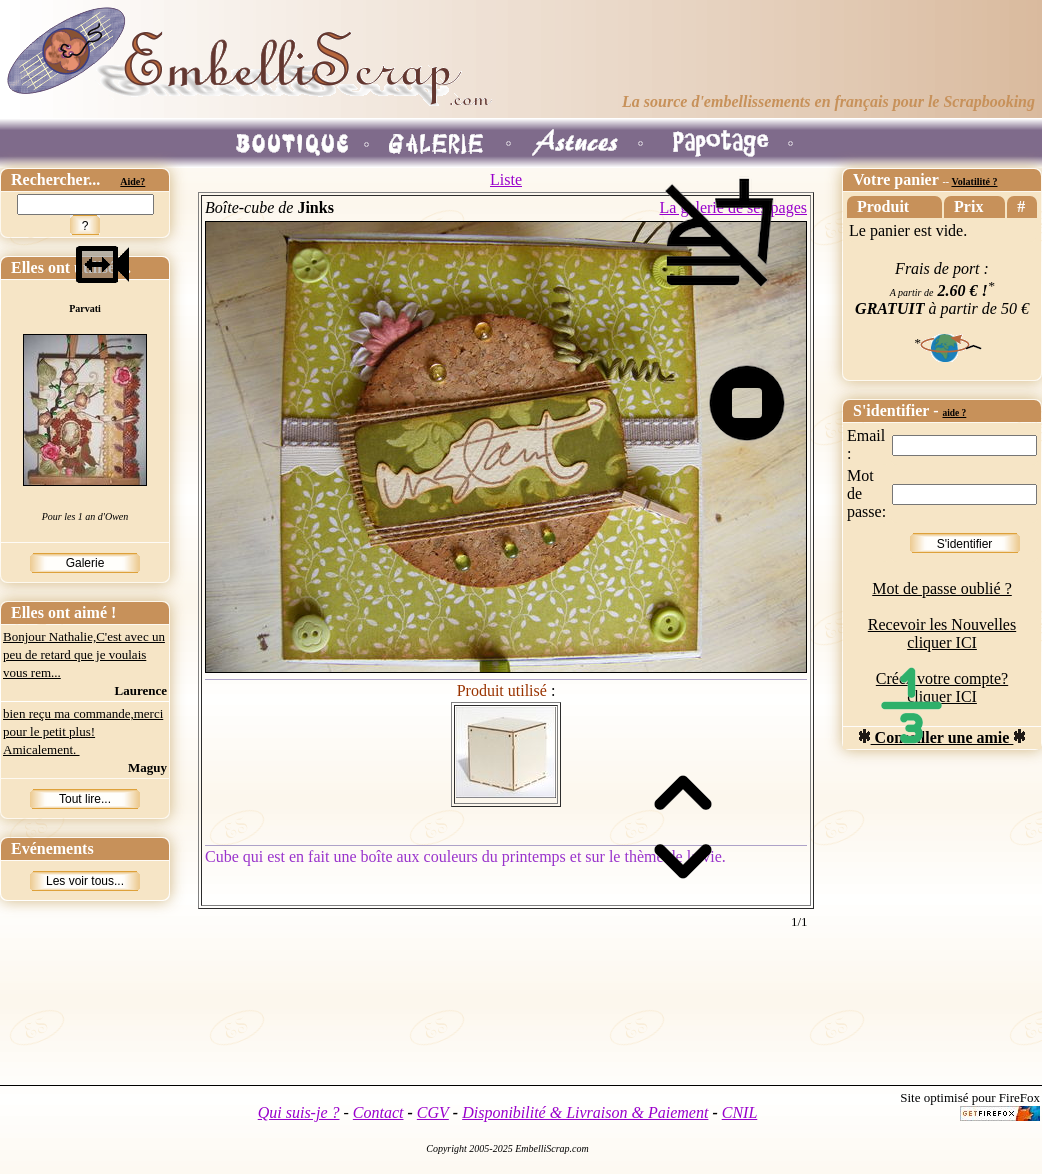 The height and width of the screenshot is (1174, 1042). I want to click on indicates no food allowed in this area, so click(720, 232).